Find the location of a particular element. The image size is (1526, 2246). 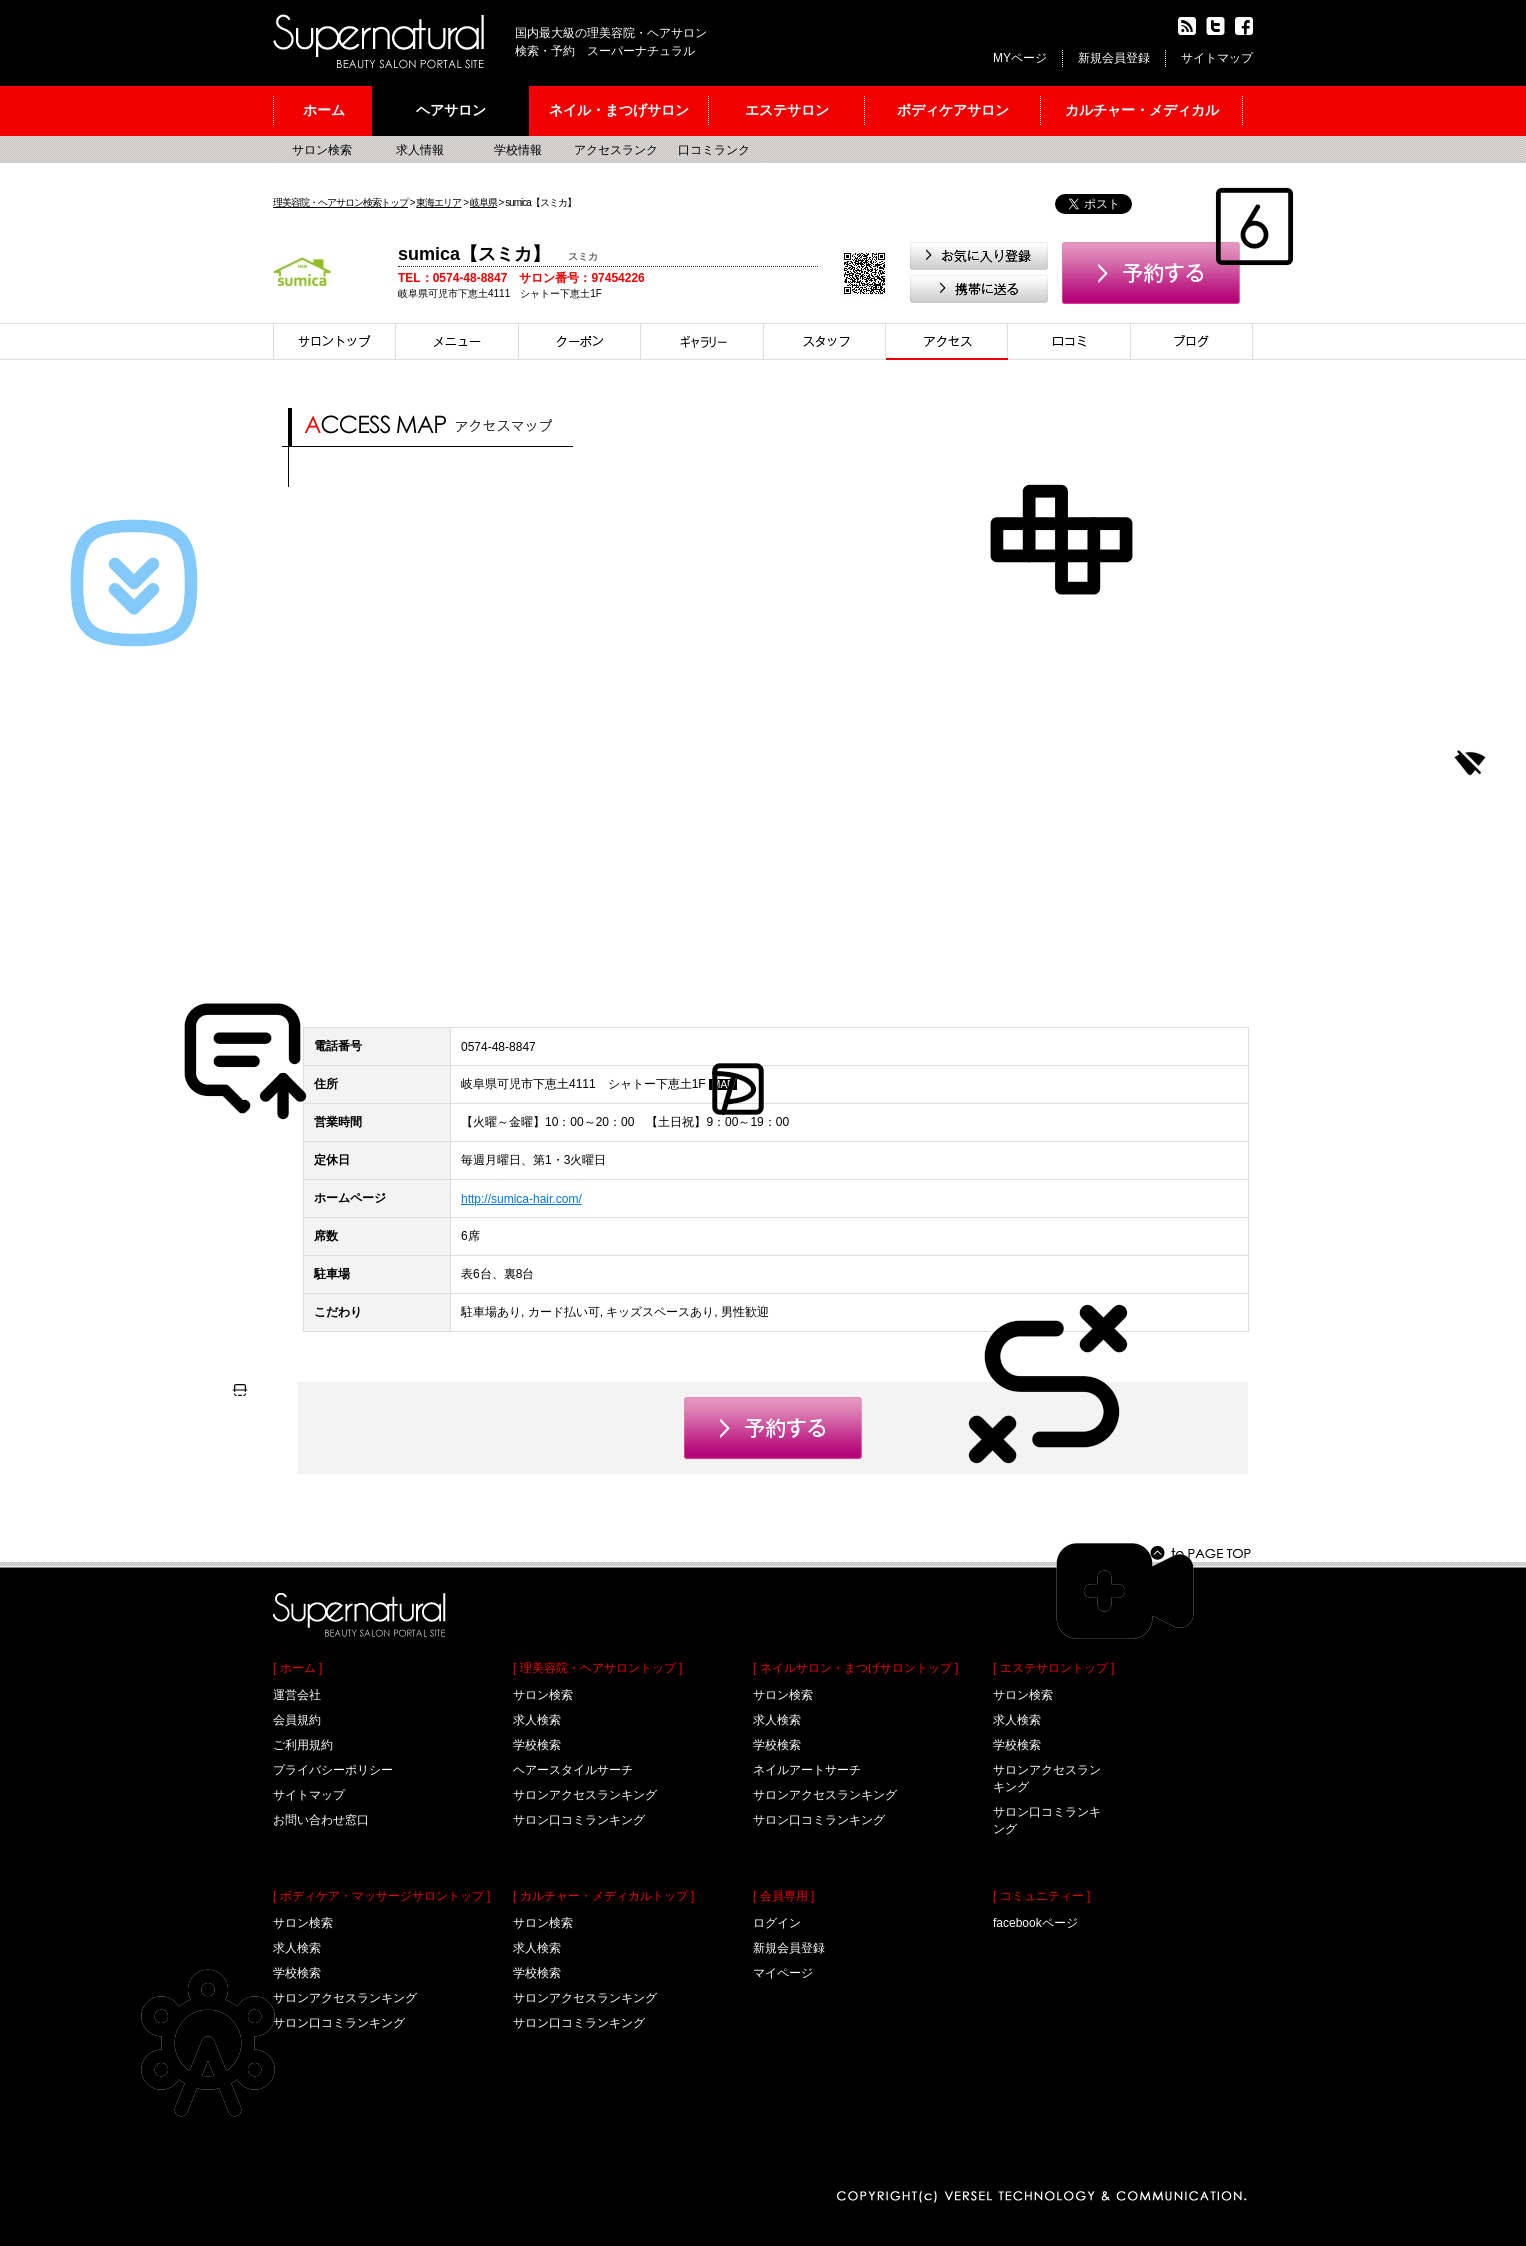

view 3d model unfolded net is located at coordinates (1061, 536).